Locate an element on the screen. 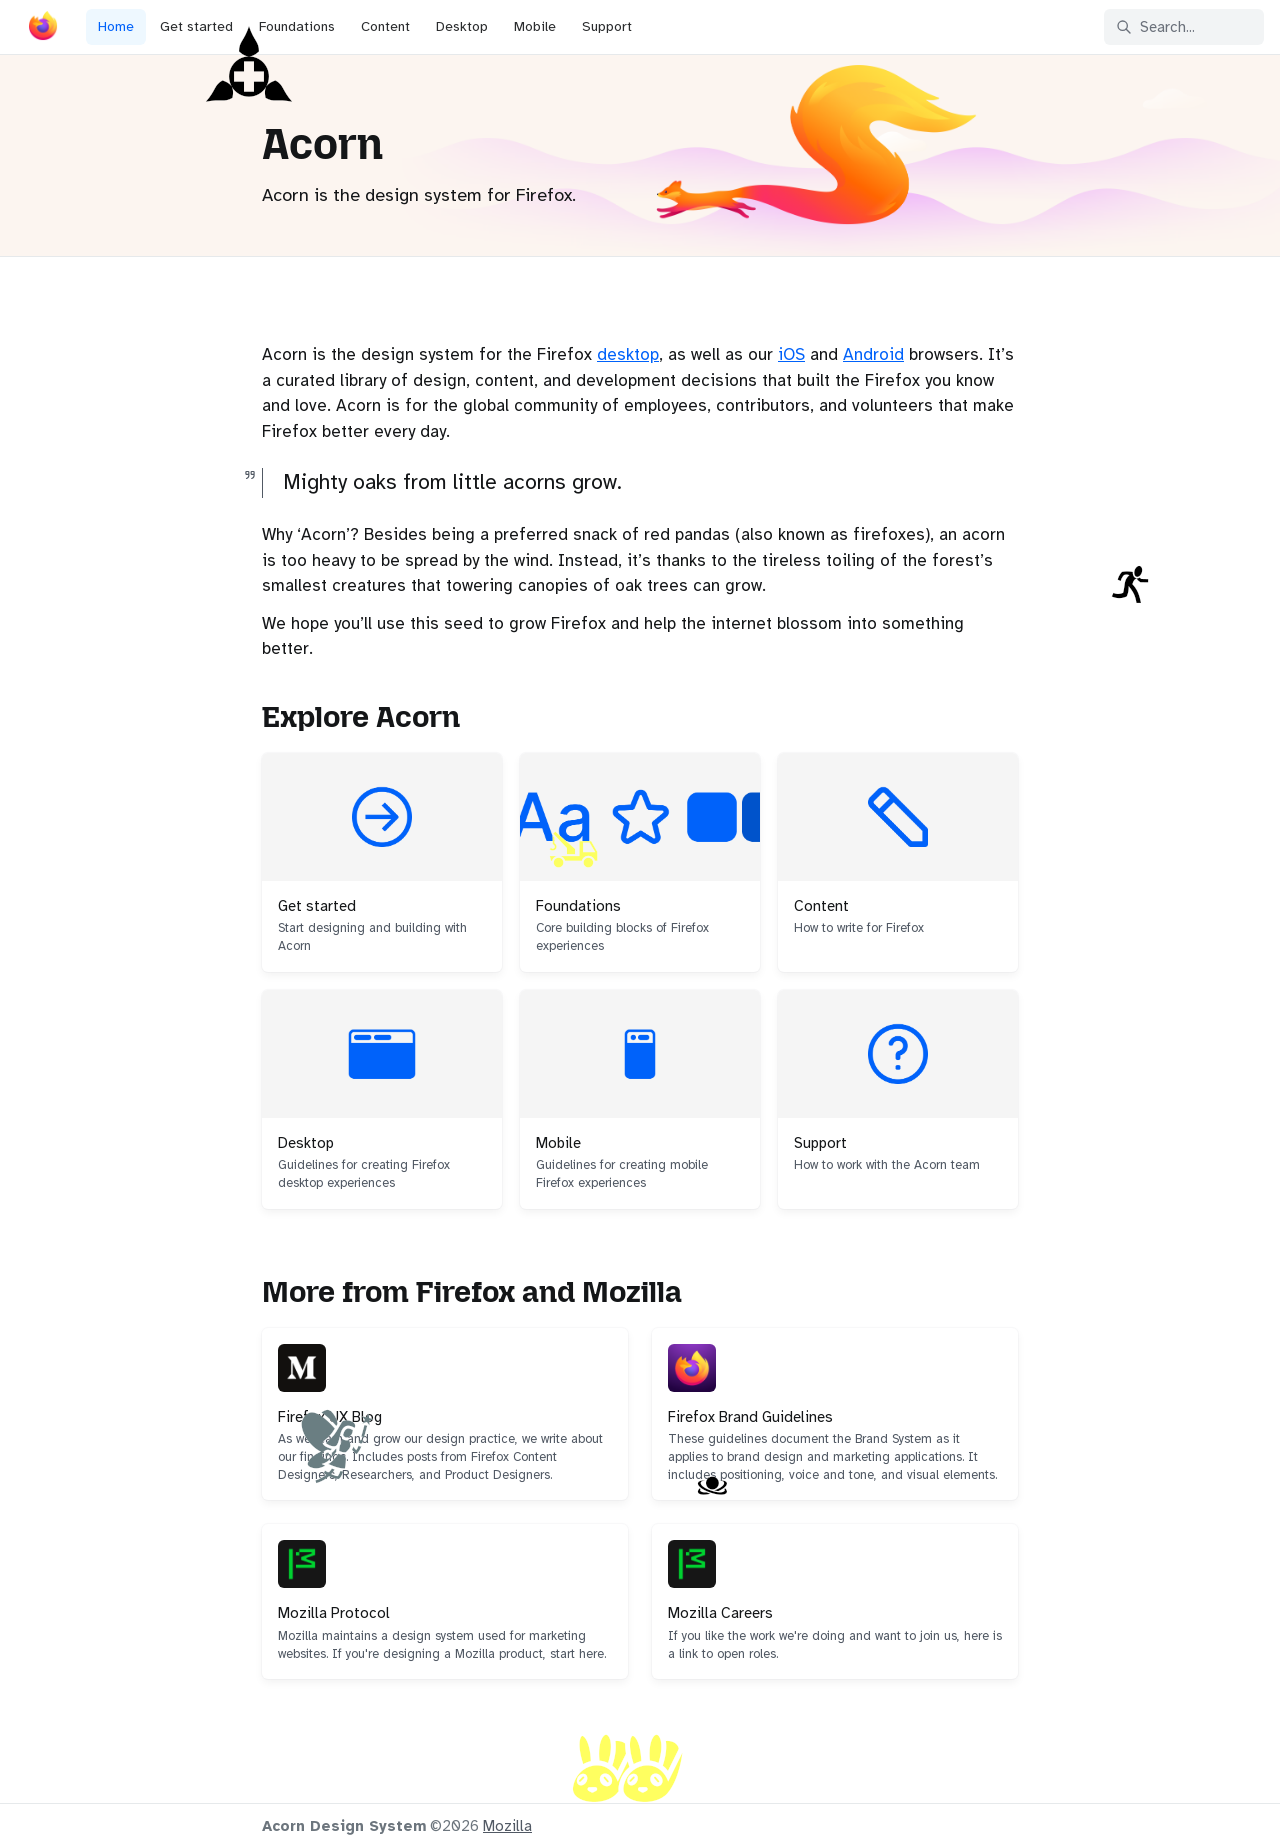 This screenshot has height=1847, width=1280. start or resume running in a game is located at coordinates (1130, 584).